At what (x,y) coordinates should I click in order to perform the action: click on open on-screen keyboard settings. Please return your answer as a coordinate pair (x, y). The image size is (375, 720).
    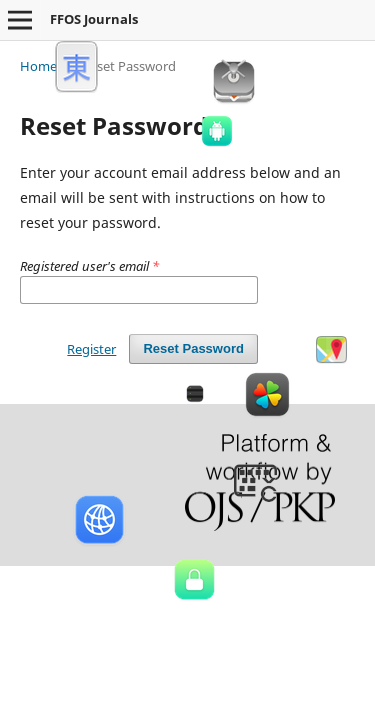
    Looking at the image, I should click on (255, 480).